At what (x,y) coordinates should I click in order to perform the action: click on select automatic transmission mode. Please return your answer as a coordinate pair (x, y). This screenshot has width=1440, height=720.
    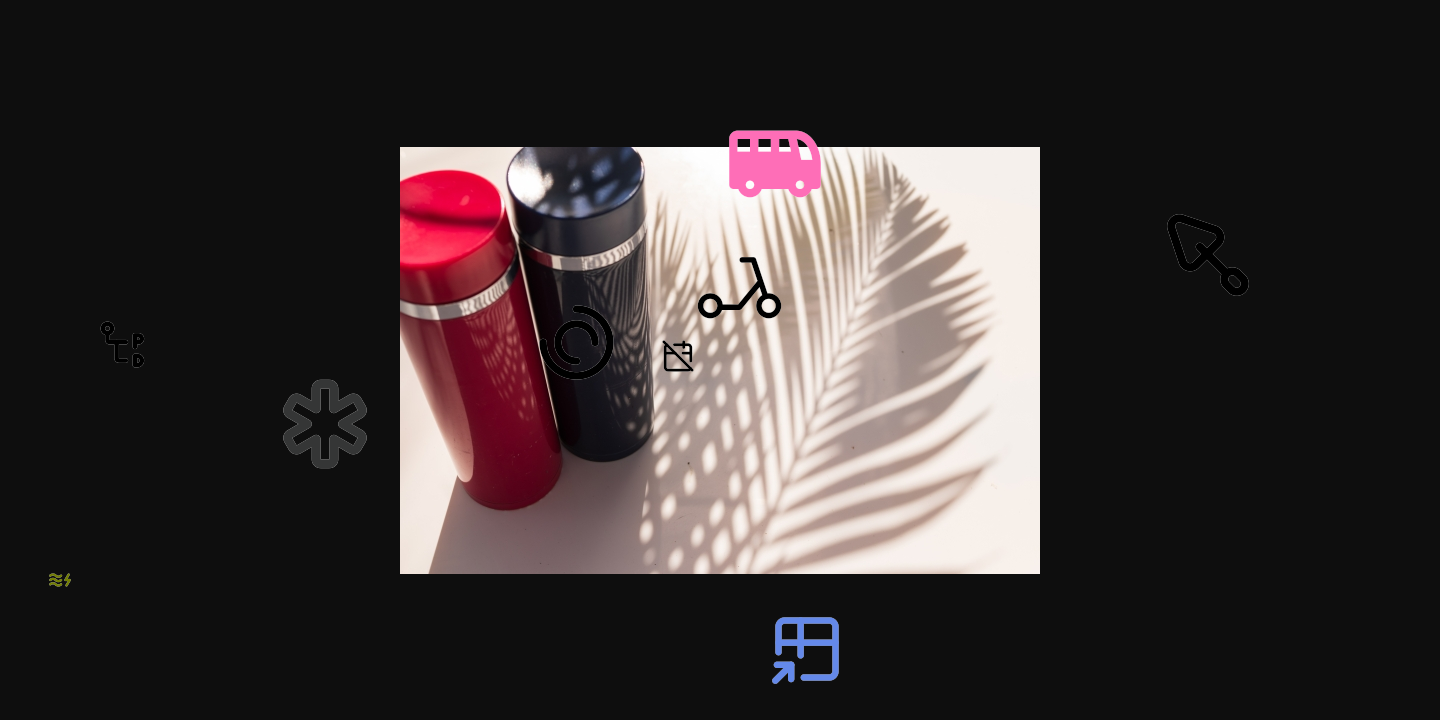
    Looking at the image, I should click on (123, 344).